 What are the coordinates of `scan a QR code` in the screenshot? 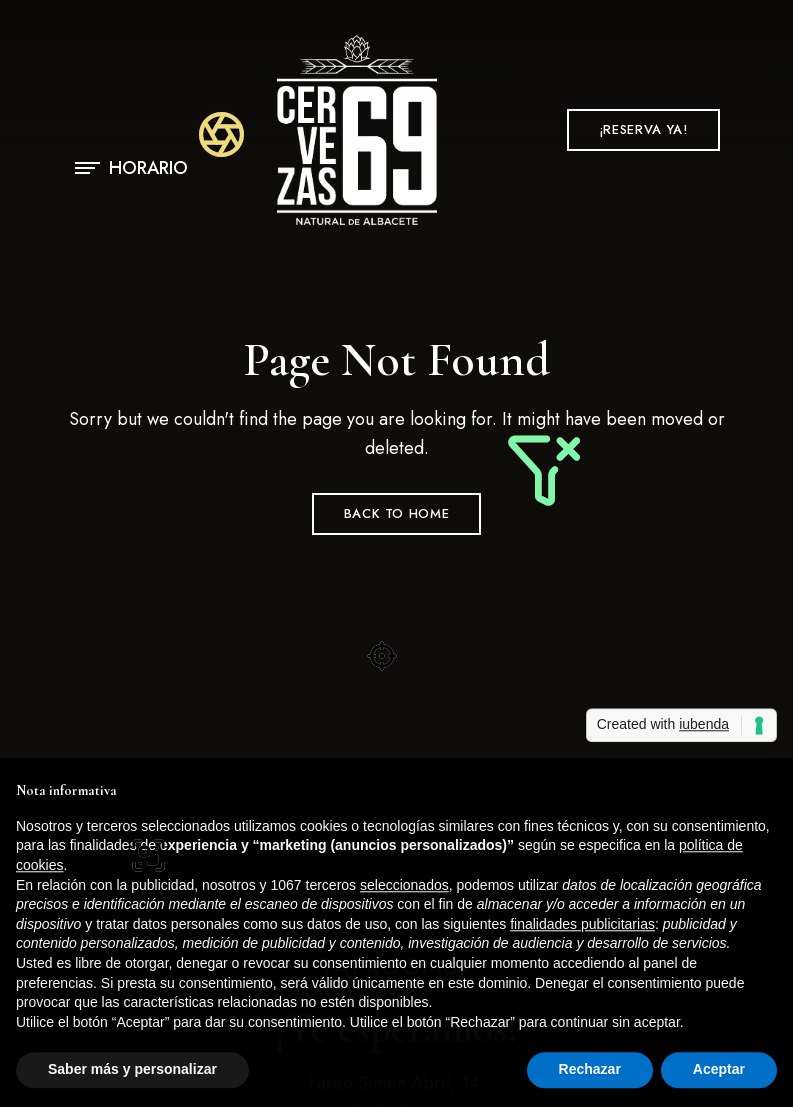 It's located at (148, 855).